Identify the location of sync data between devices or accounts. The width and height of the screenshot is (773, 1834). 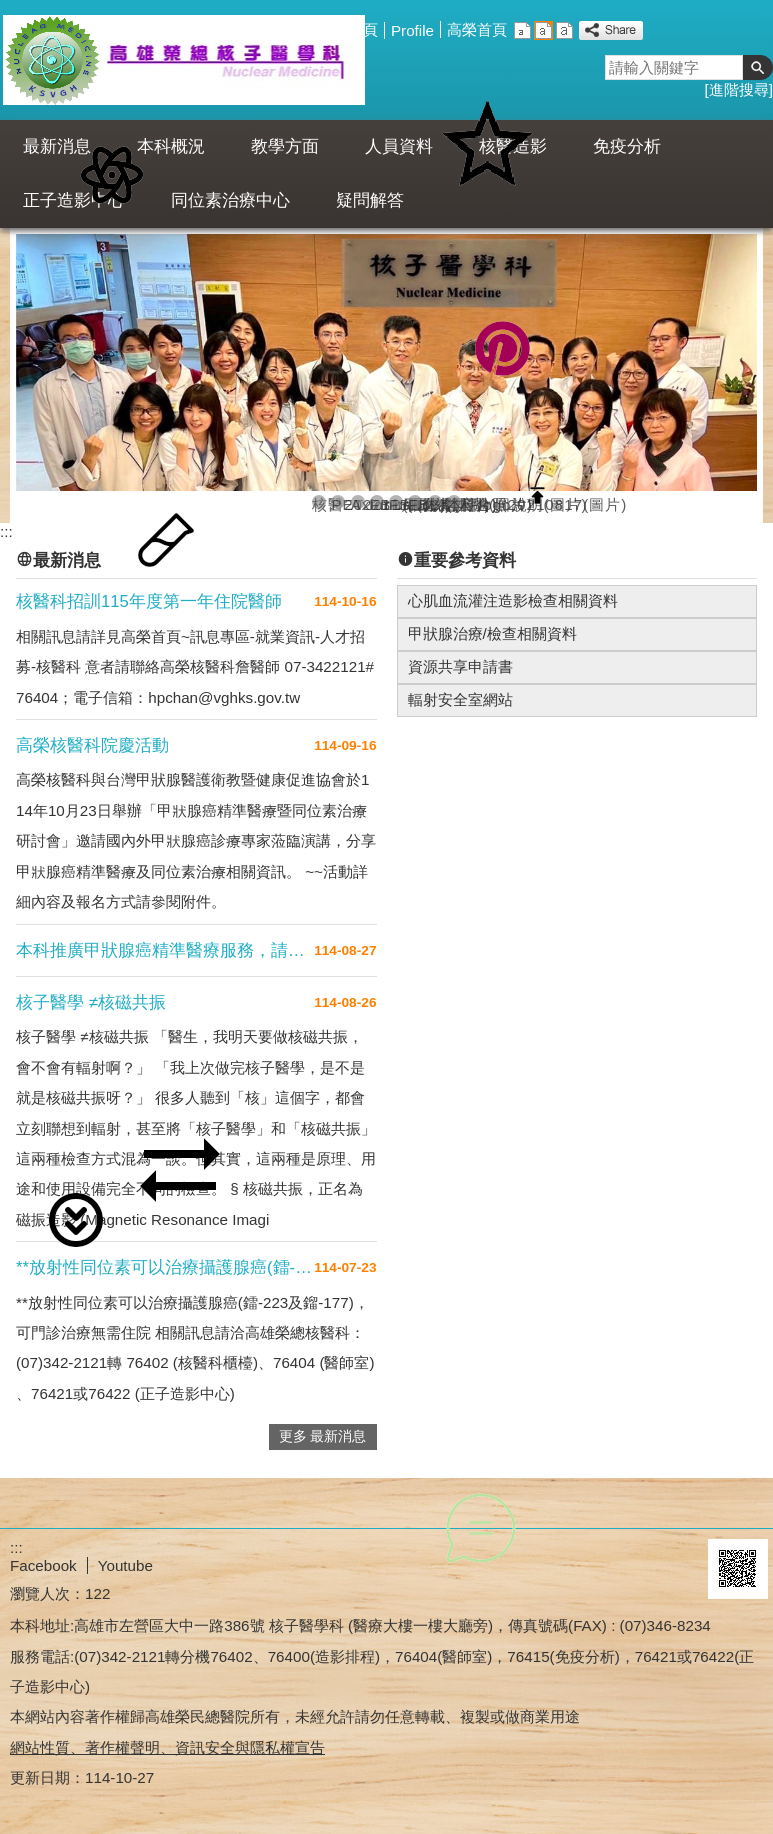
(180, 1170).